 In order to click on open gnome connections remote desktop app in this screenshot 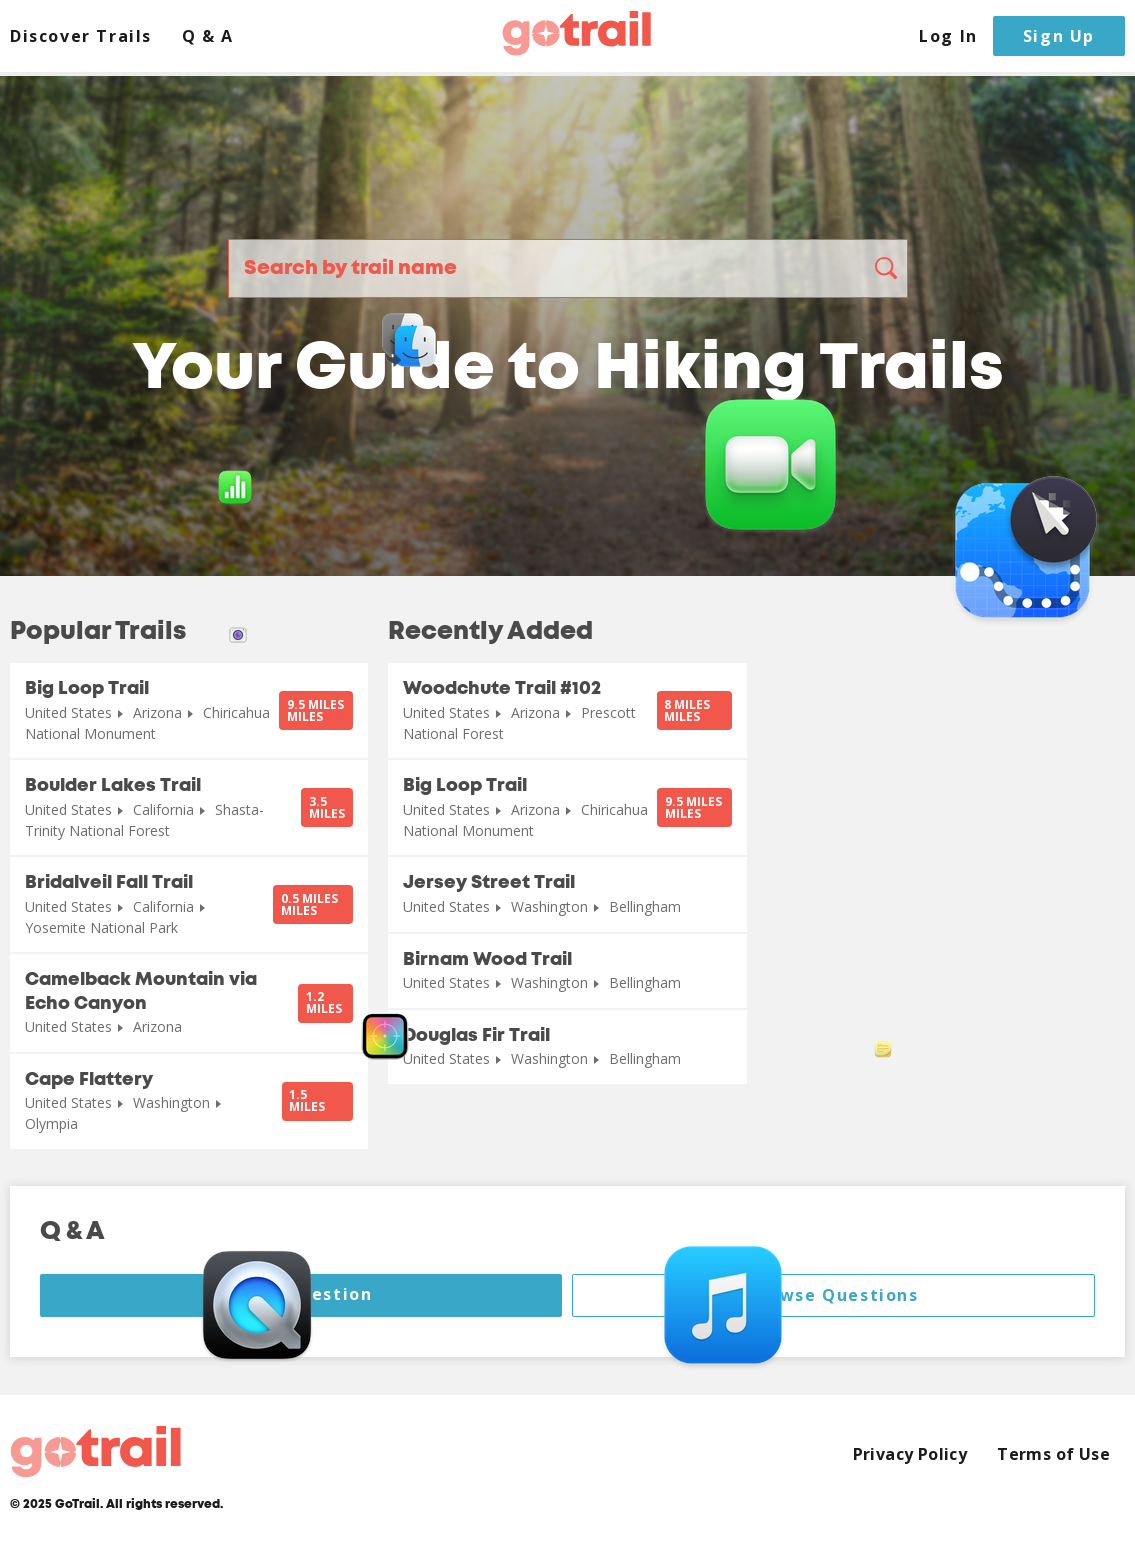, I will do `click(1022, 550)`.